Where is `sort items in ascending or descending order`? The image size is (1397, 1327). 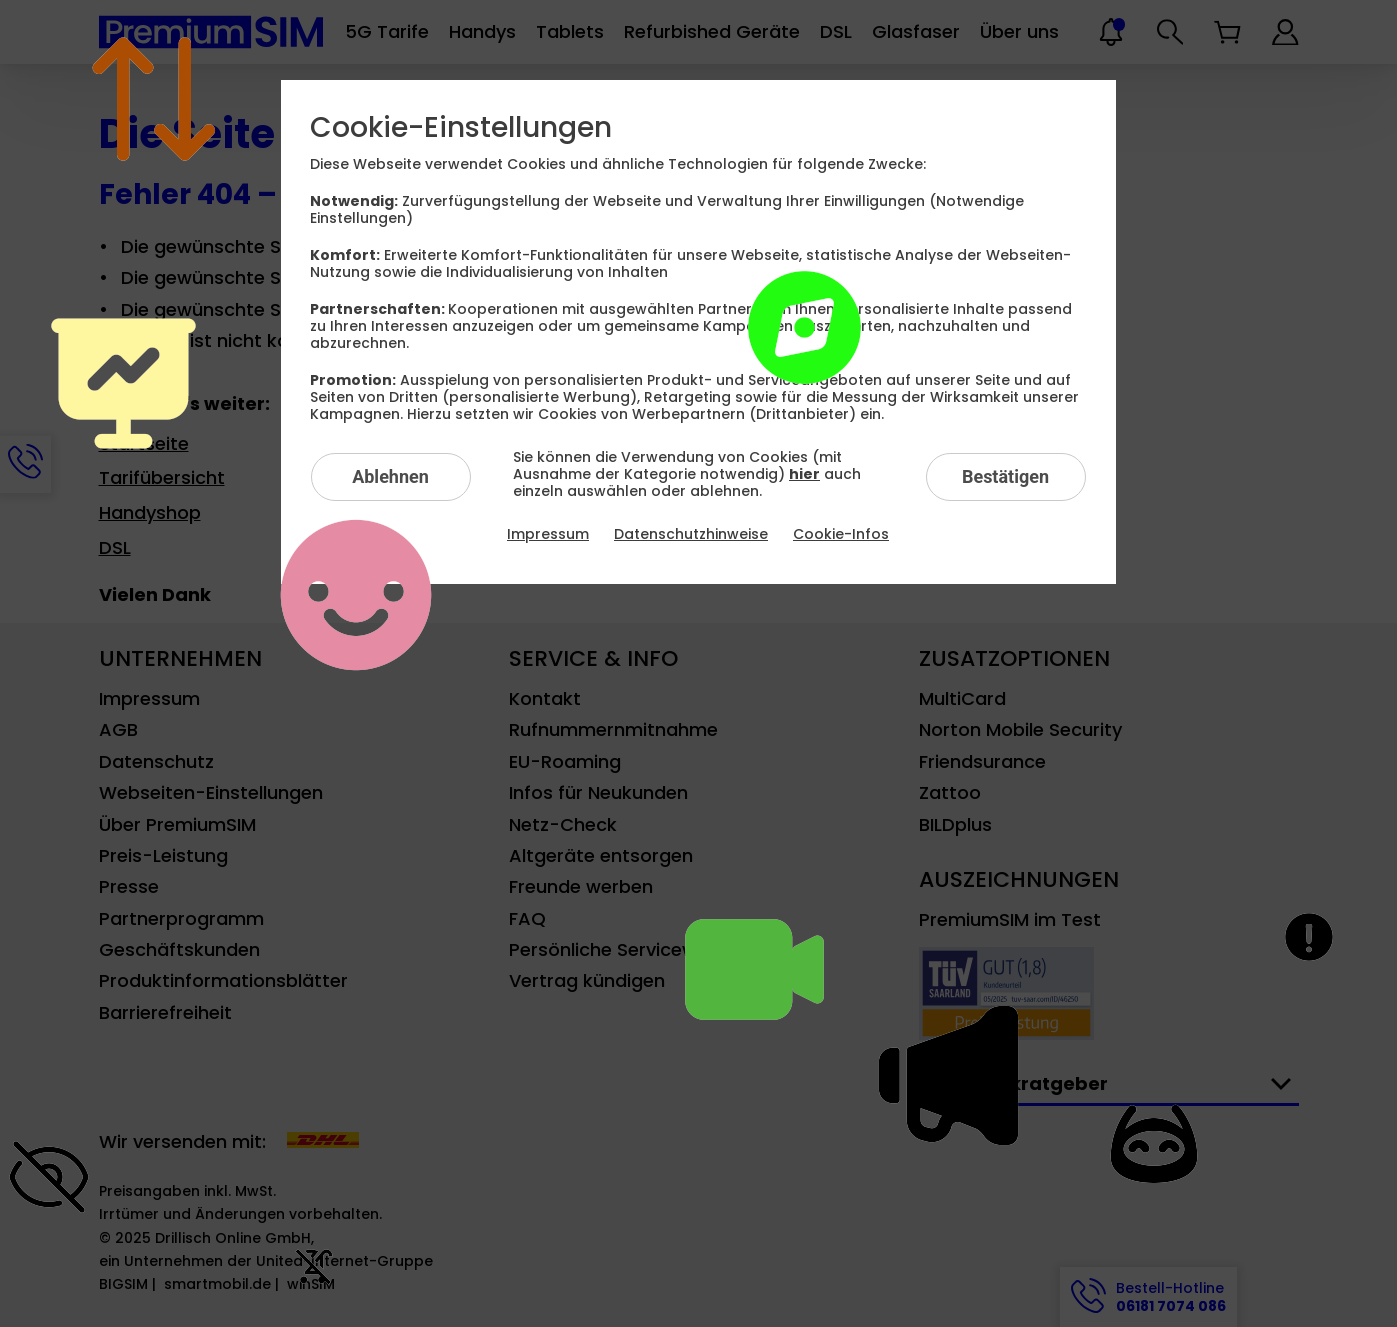 sort items in ascending or descending order is located at coordinates (154, 99).